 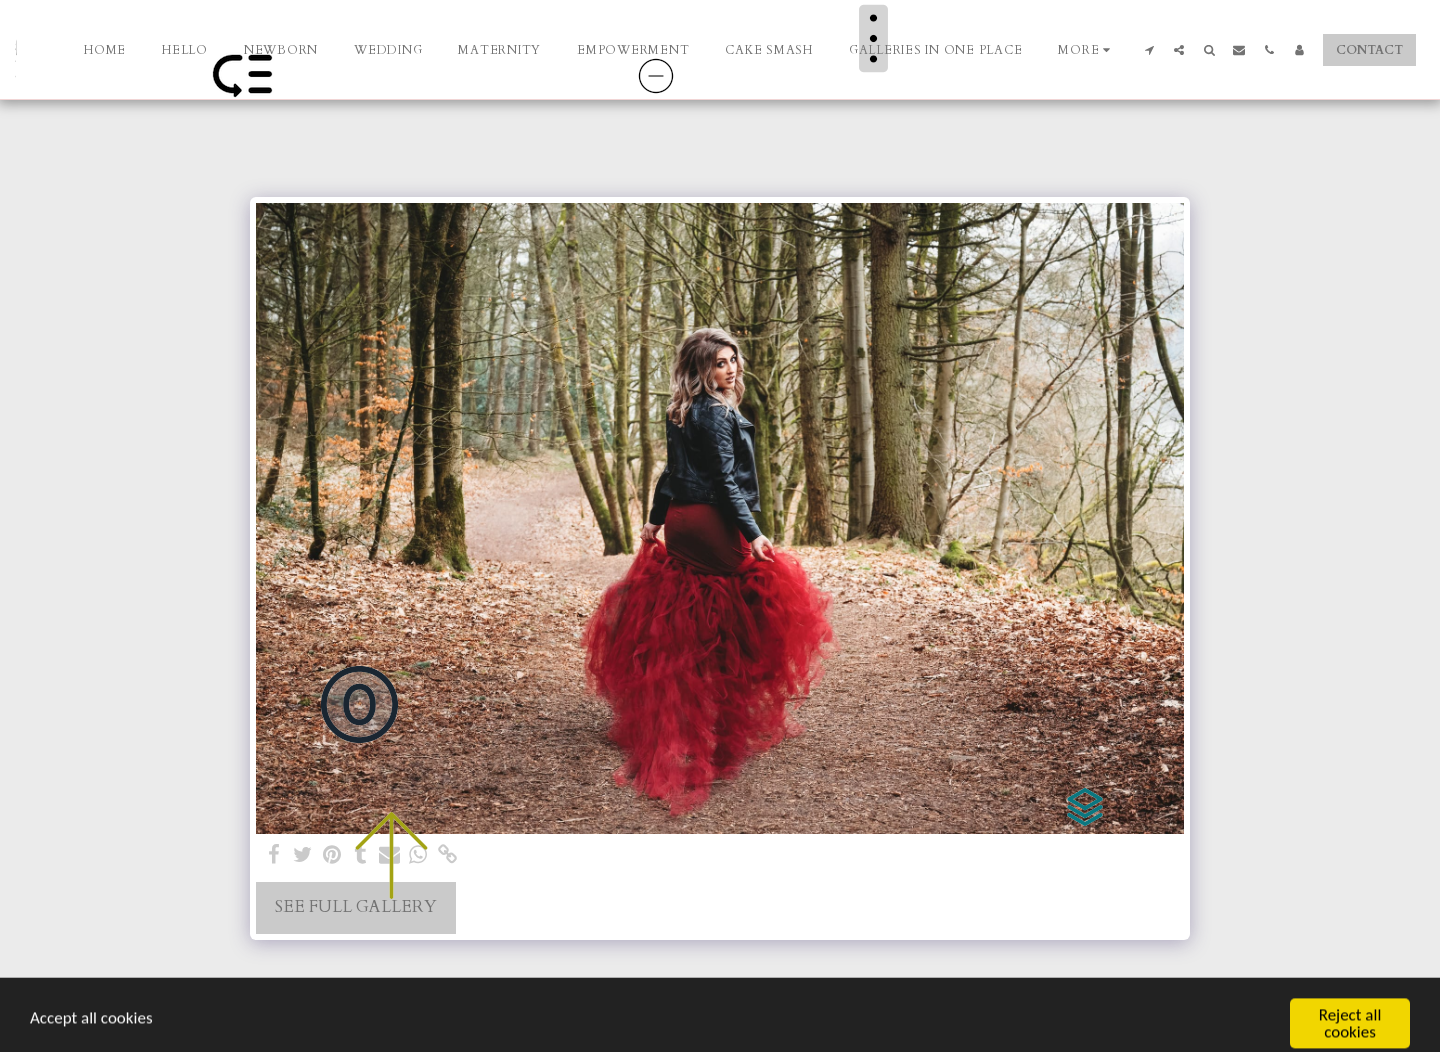 I want to click on indicates zero items or empty count, so click(x=359, y=704).